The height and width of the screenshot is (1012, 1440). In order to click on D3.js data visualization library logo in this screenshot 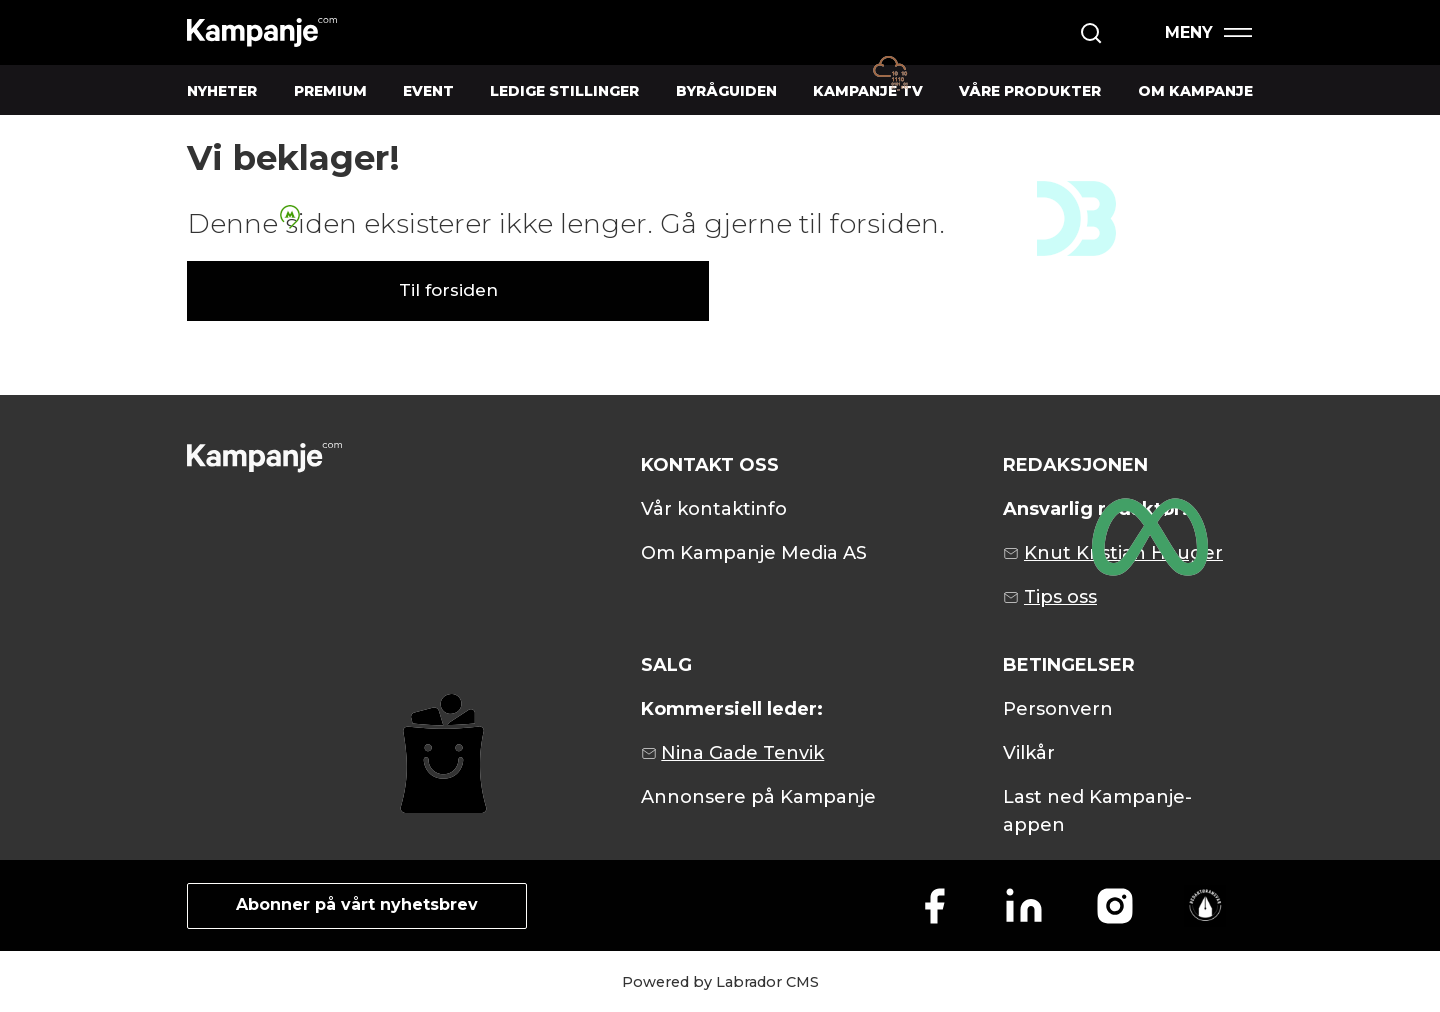, I will do `click(1076, 218)`.